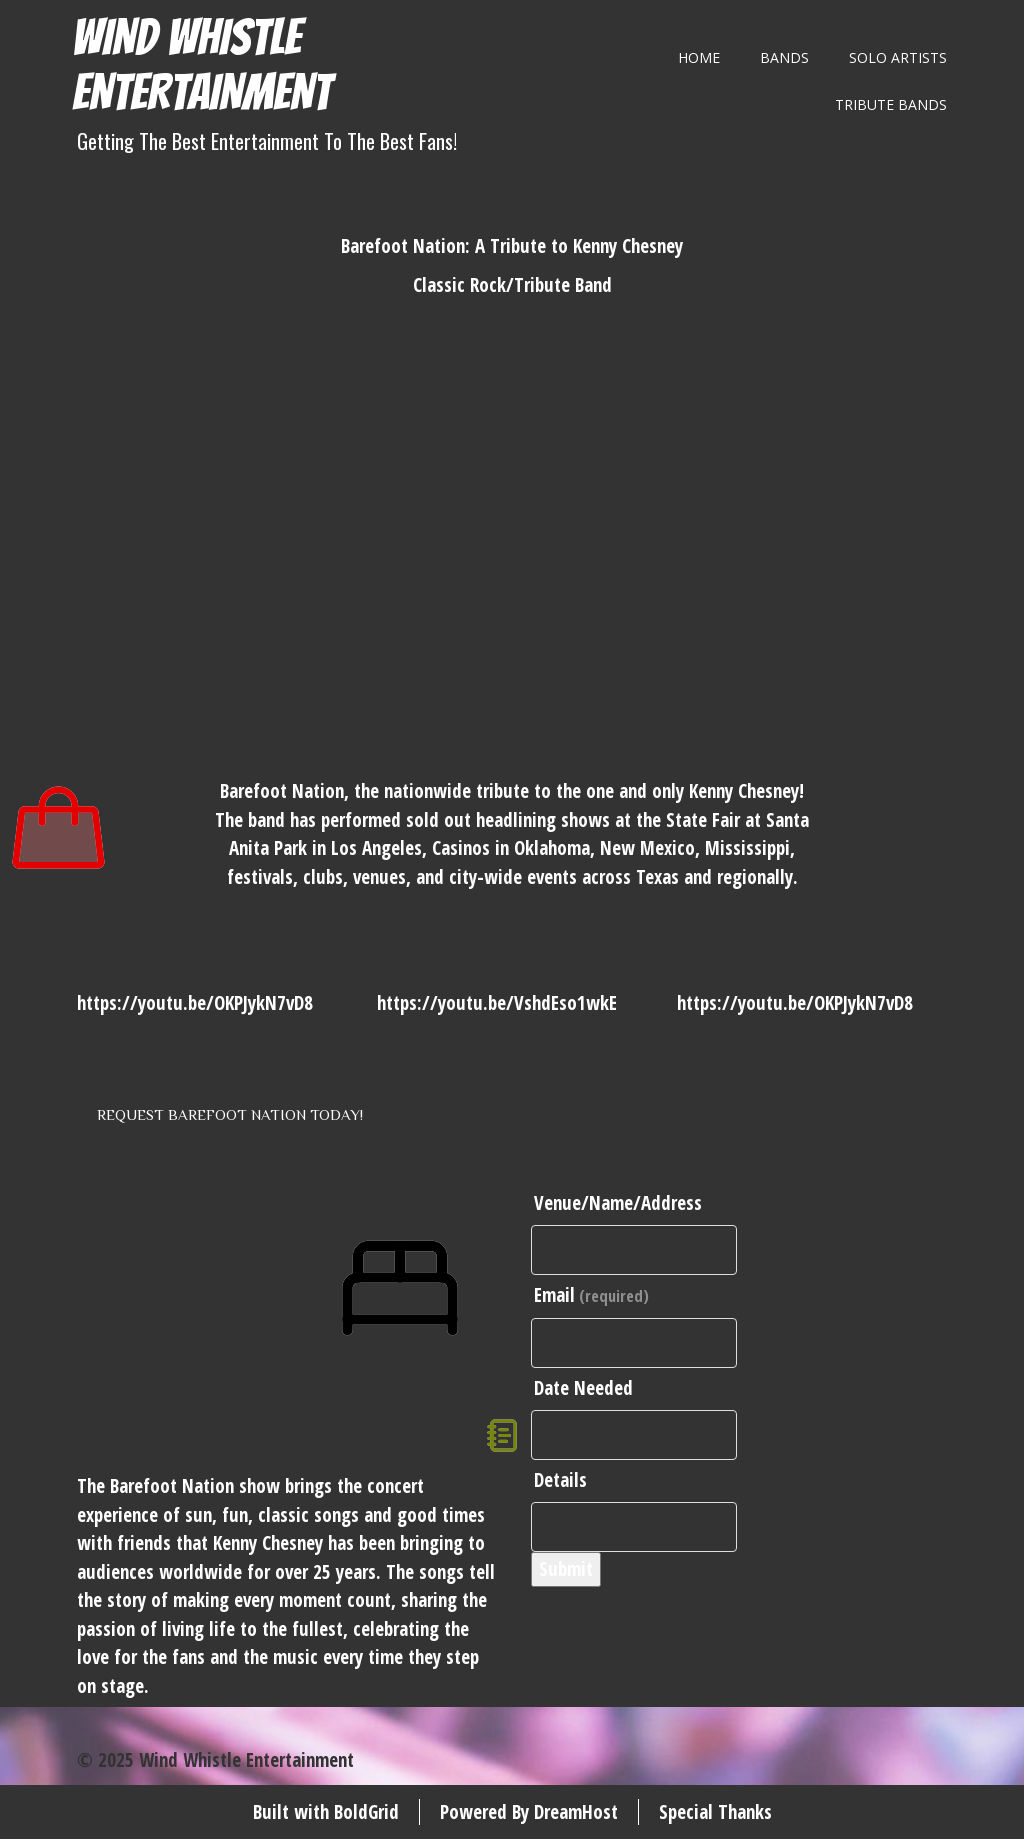 The height and width of the screenshot is (1839, 1024). I want to click on view your shopping bag, so click(58, 832).